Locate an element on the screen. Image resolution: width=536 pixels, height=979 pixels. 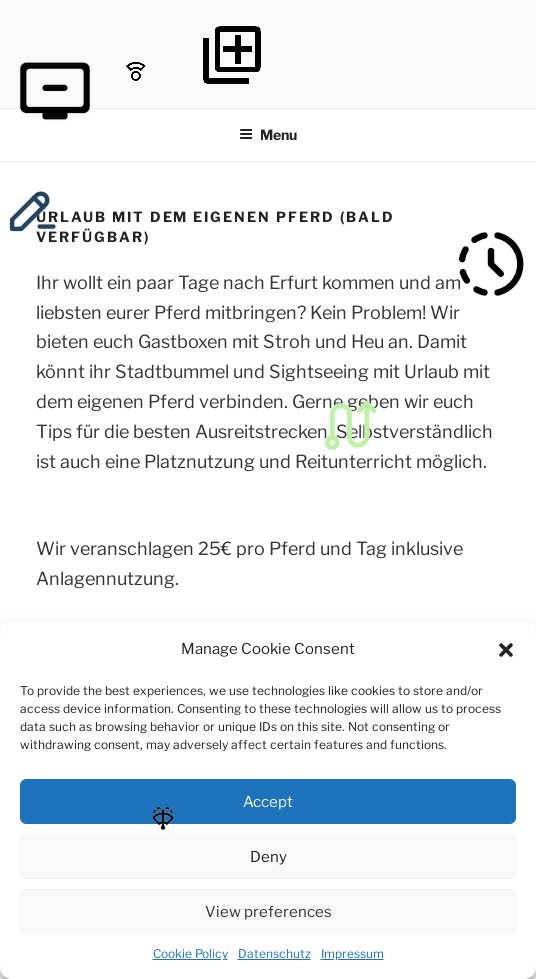
add to queue is located at coordinates (232, 55).